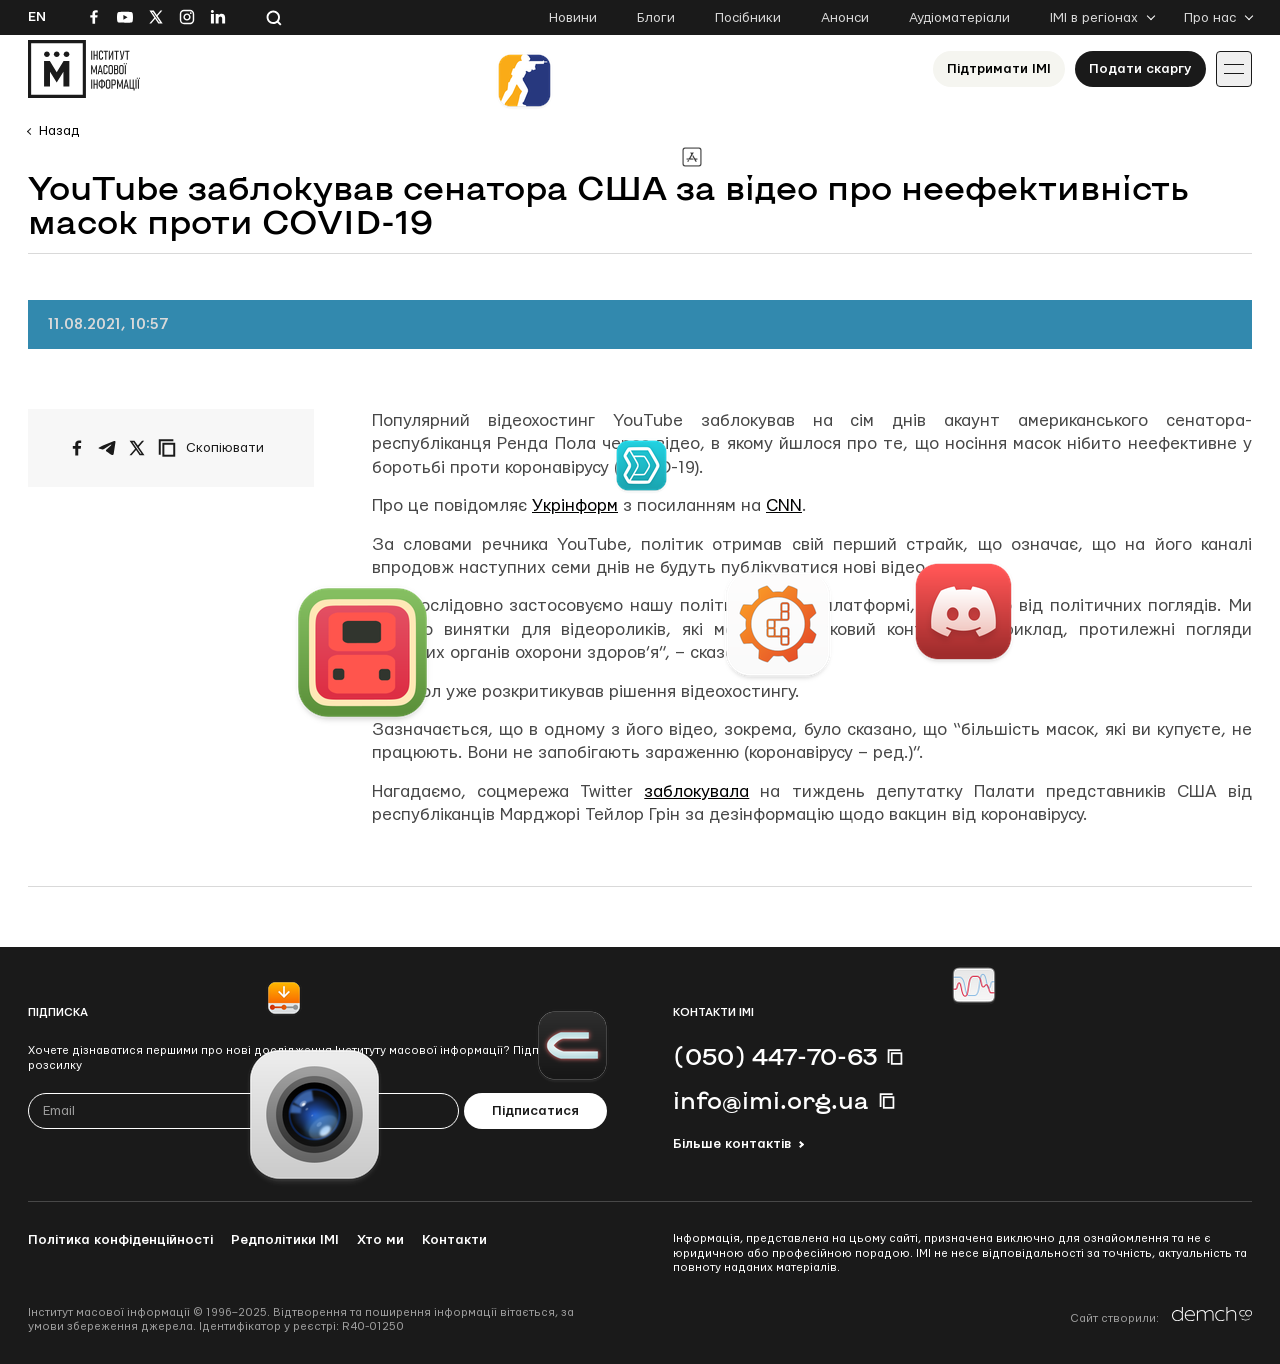  What do you see at coordinates (314, 1114) in the screenshot?
I see `open camera app` at bounding box center [314, 1114].